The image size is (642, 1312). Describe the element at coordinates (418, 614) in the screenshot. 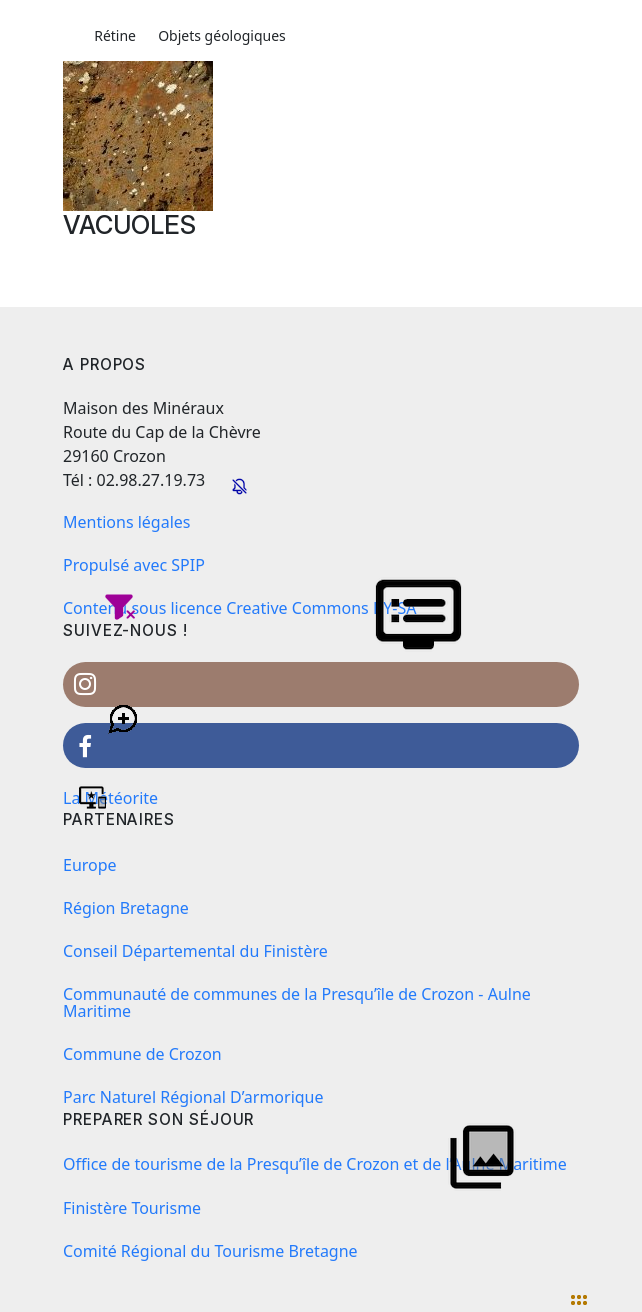

I see `access DVR or recorded content` at that location.